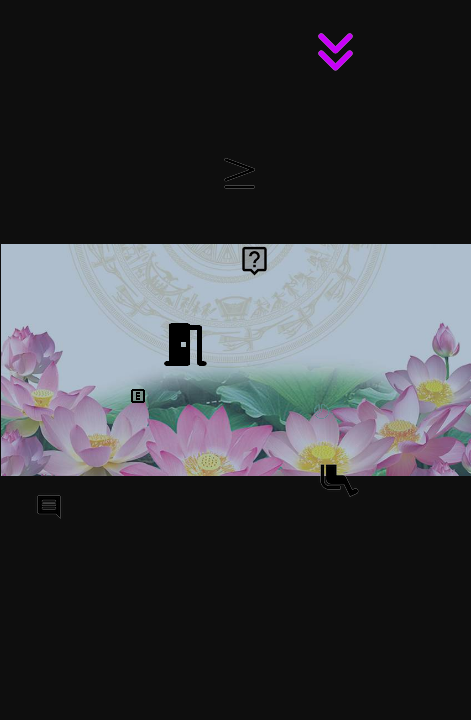  Describe the element at coordinates (239, 174) in the screenshot. I see `greater than or equal to comparison operator` at that location.